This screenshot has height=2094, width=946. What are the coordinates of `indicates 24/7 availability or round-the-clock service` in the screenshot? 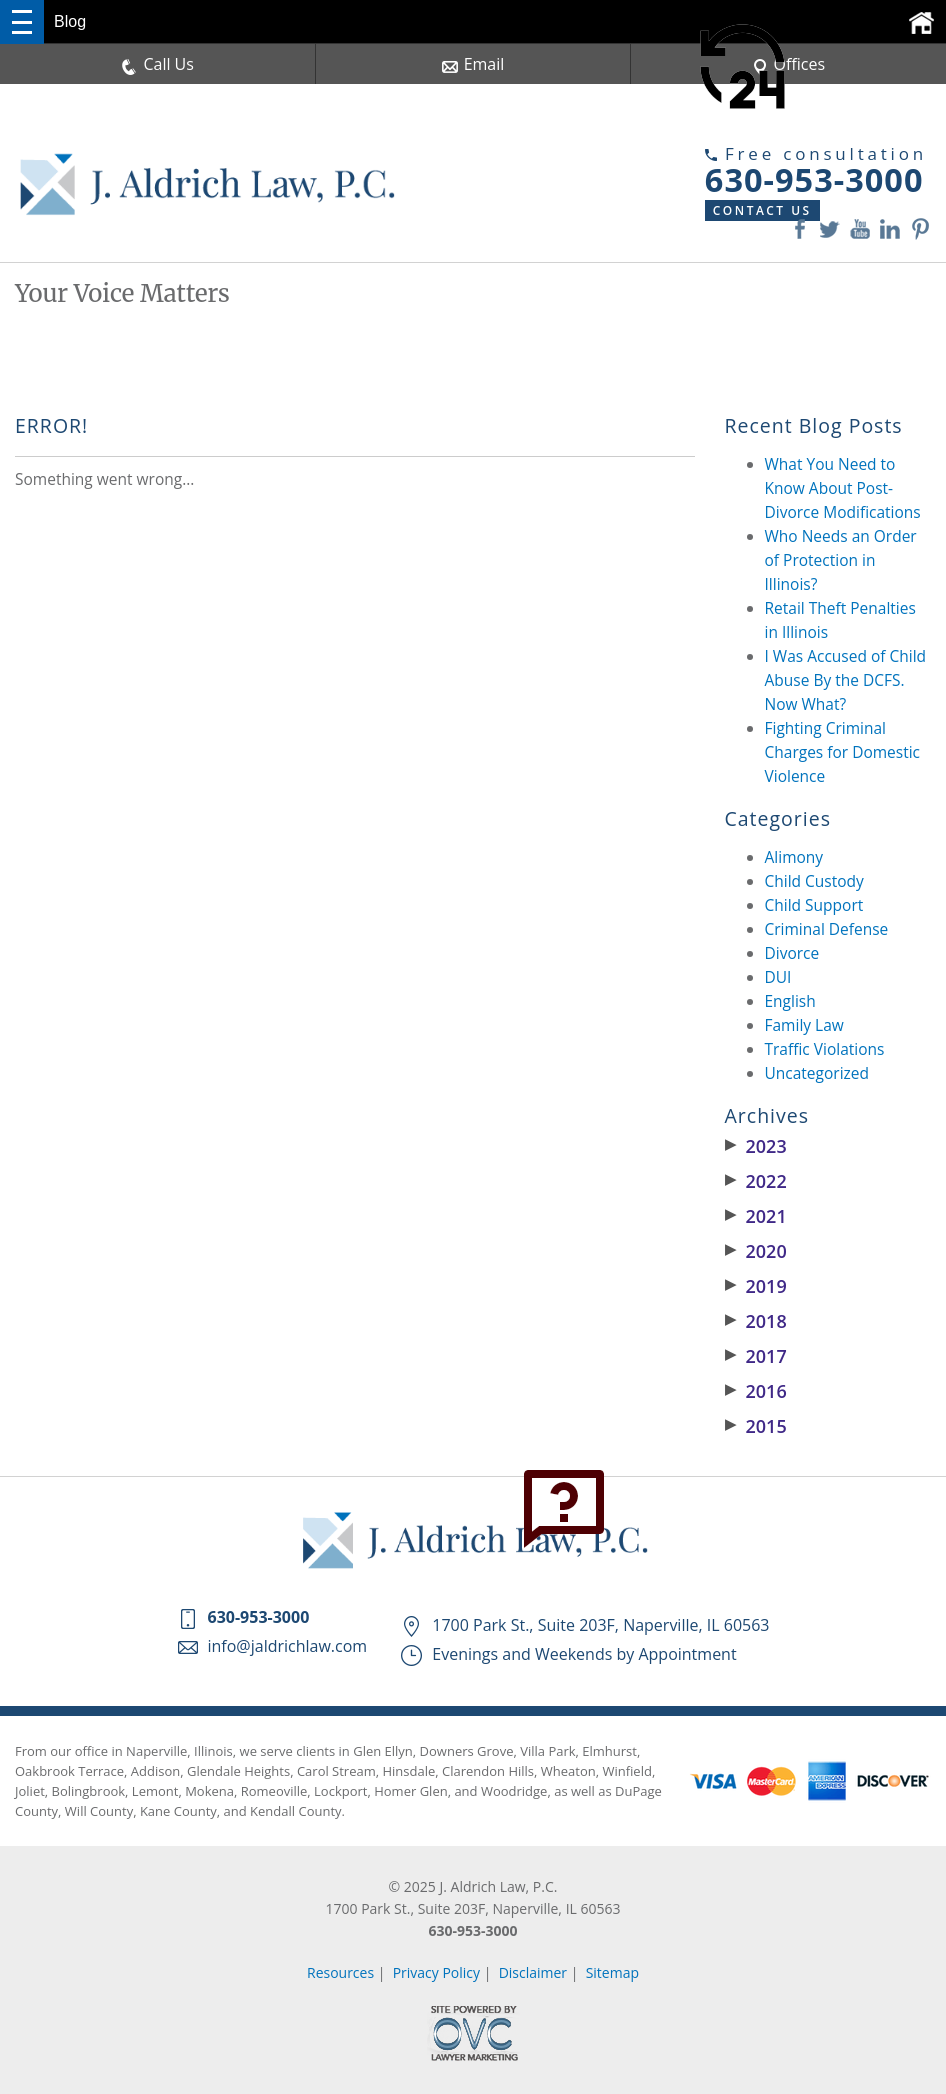 It's located at (742, 66).